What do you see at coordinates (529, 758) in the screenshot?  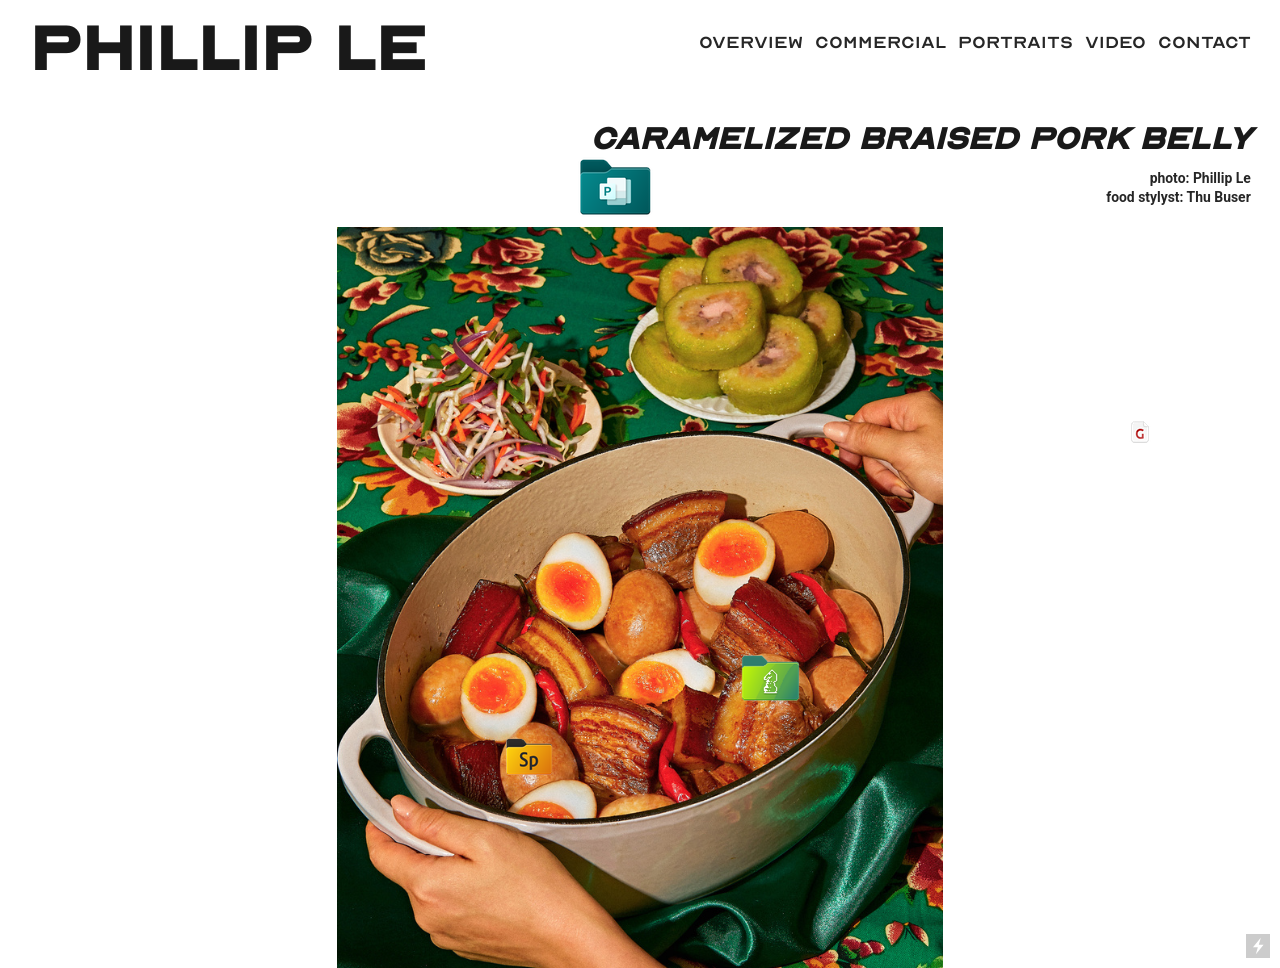 I see `open folder containing adobe spark projects` at bounding box center [529, 758].